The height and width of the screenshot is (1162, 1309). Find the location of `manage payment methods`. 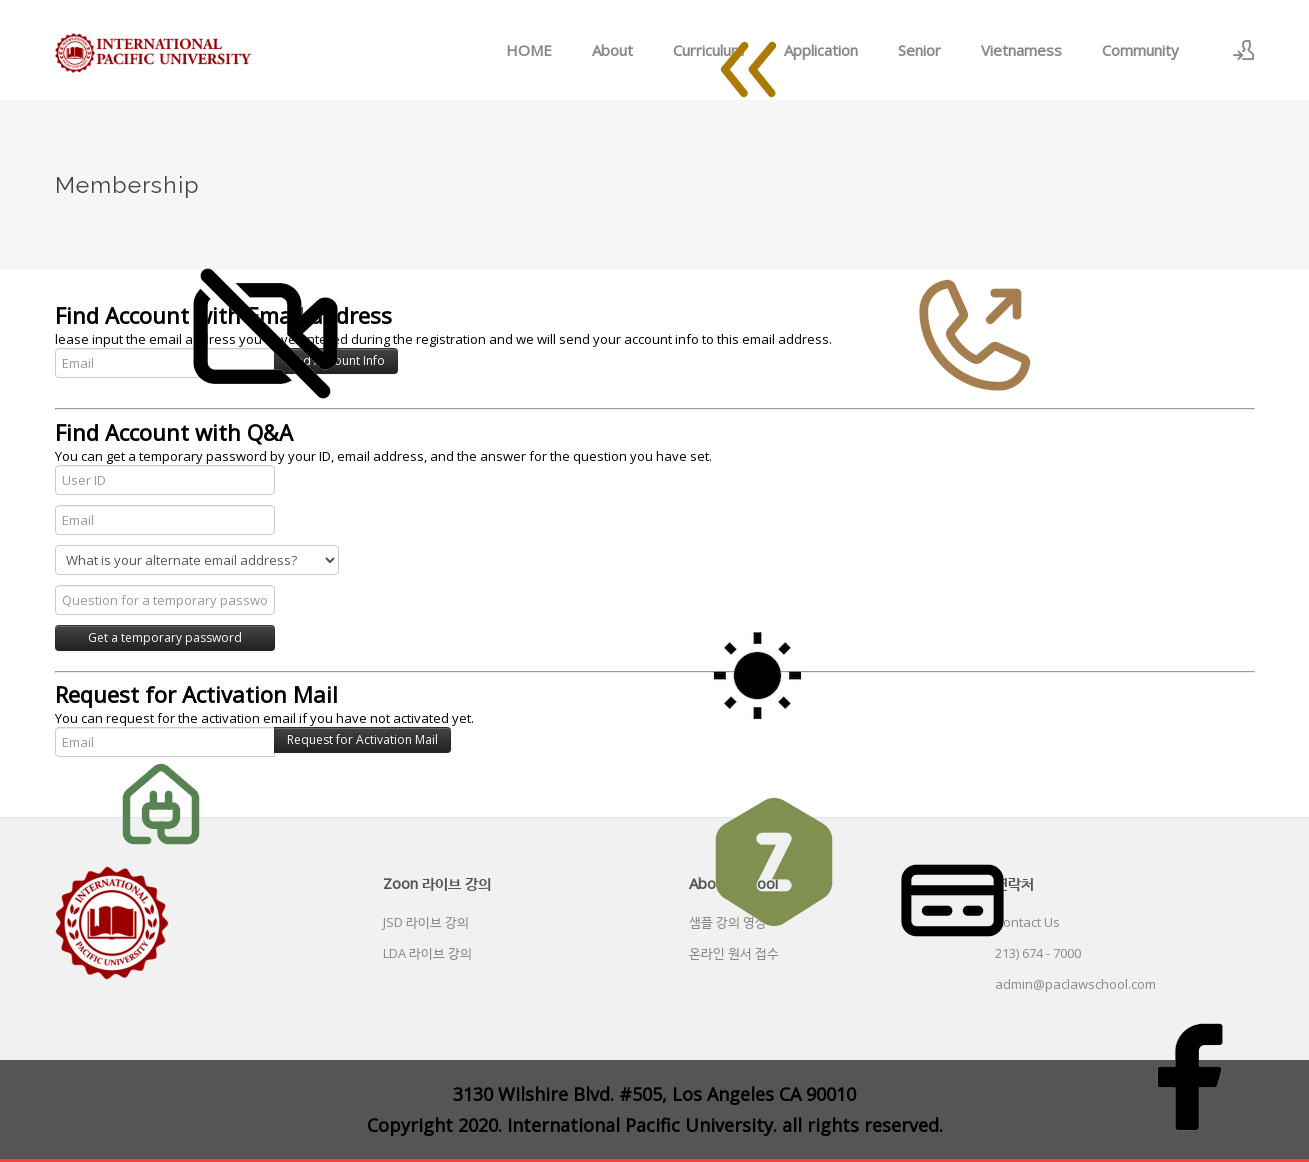

manage payment methods is located at coordinates (952, 900).